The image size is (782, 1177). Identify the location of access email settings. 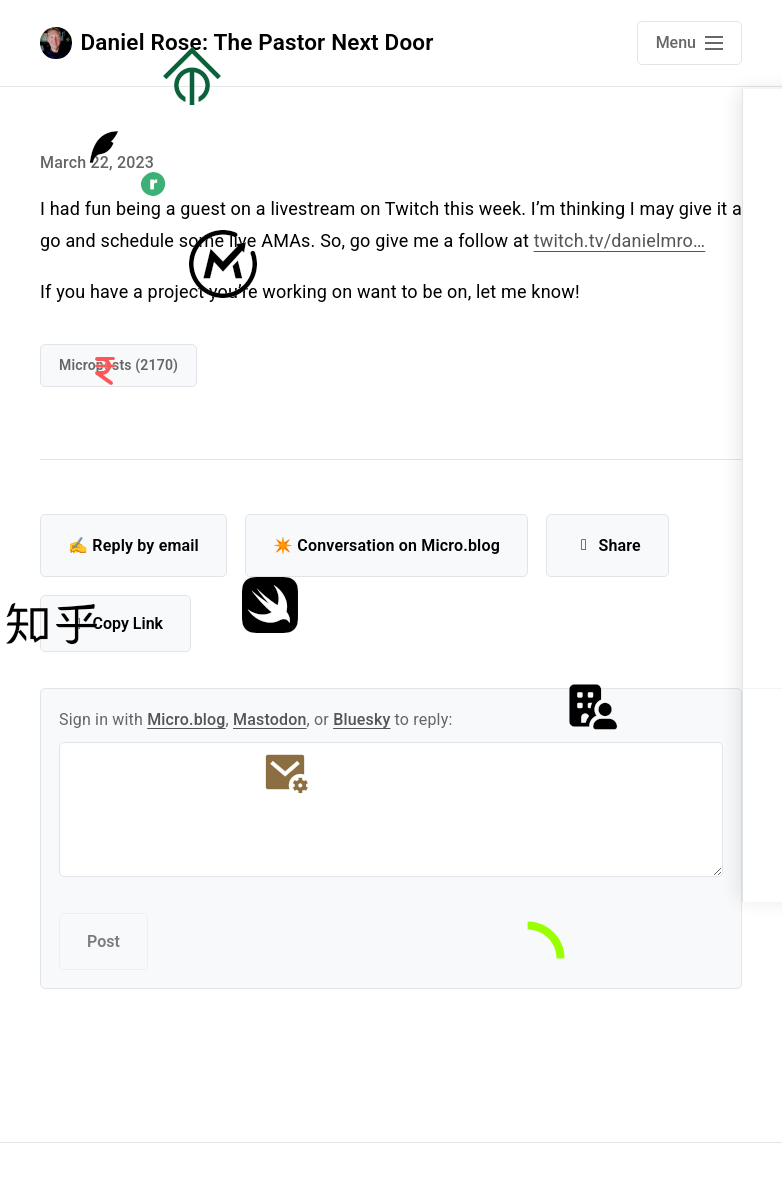
(285, 772).